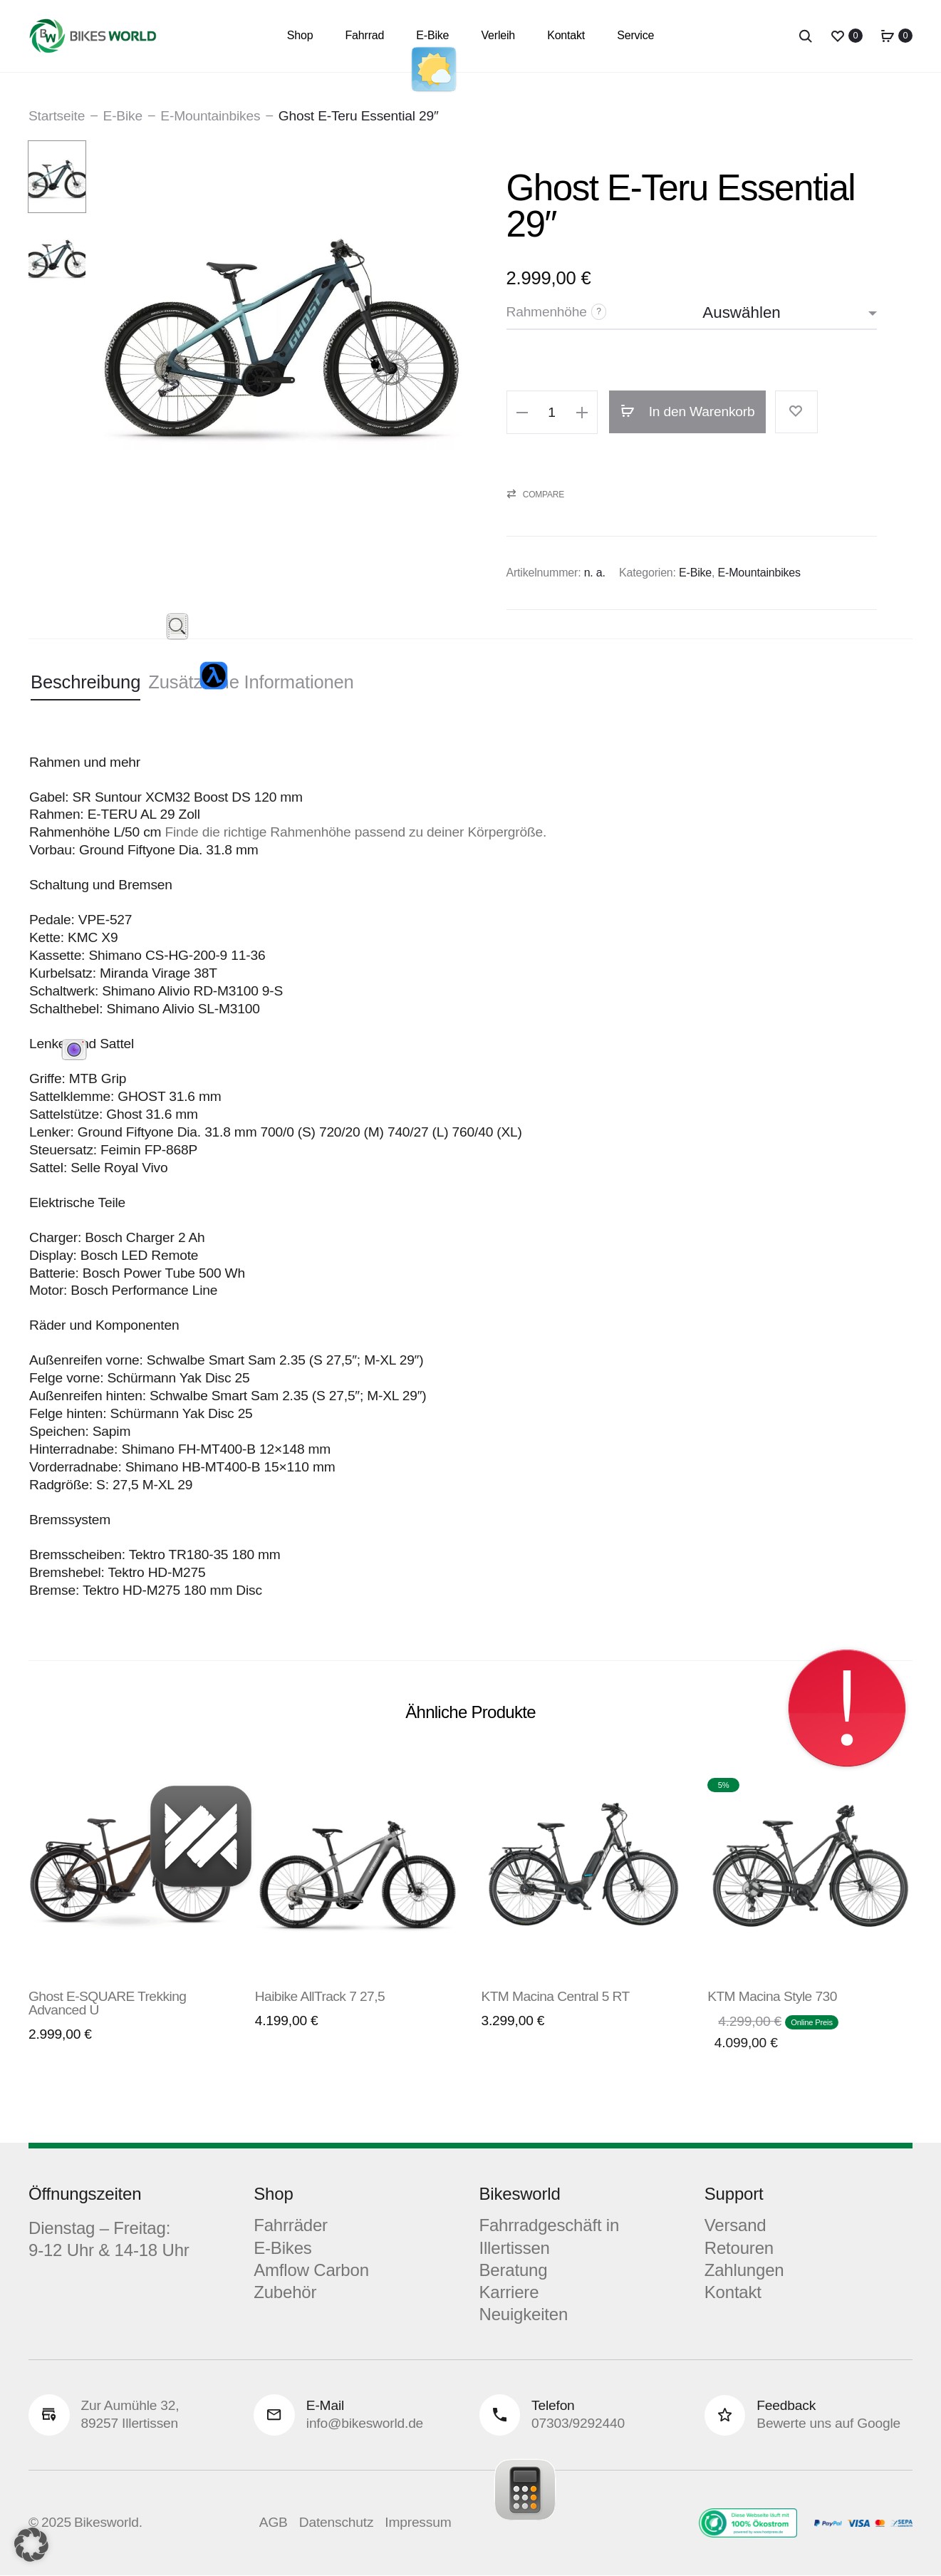  I want to click on launch Dota Underlords game, so click(201, 1836).